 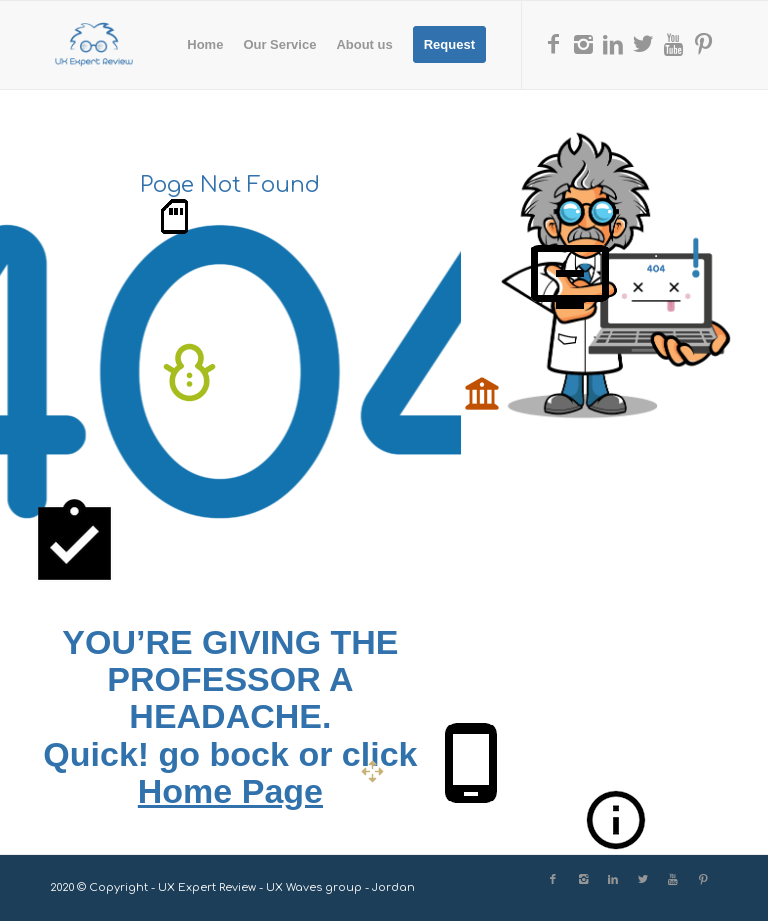 I want to click on remove video from playback queue, so click(x=570, y=277).